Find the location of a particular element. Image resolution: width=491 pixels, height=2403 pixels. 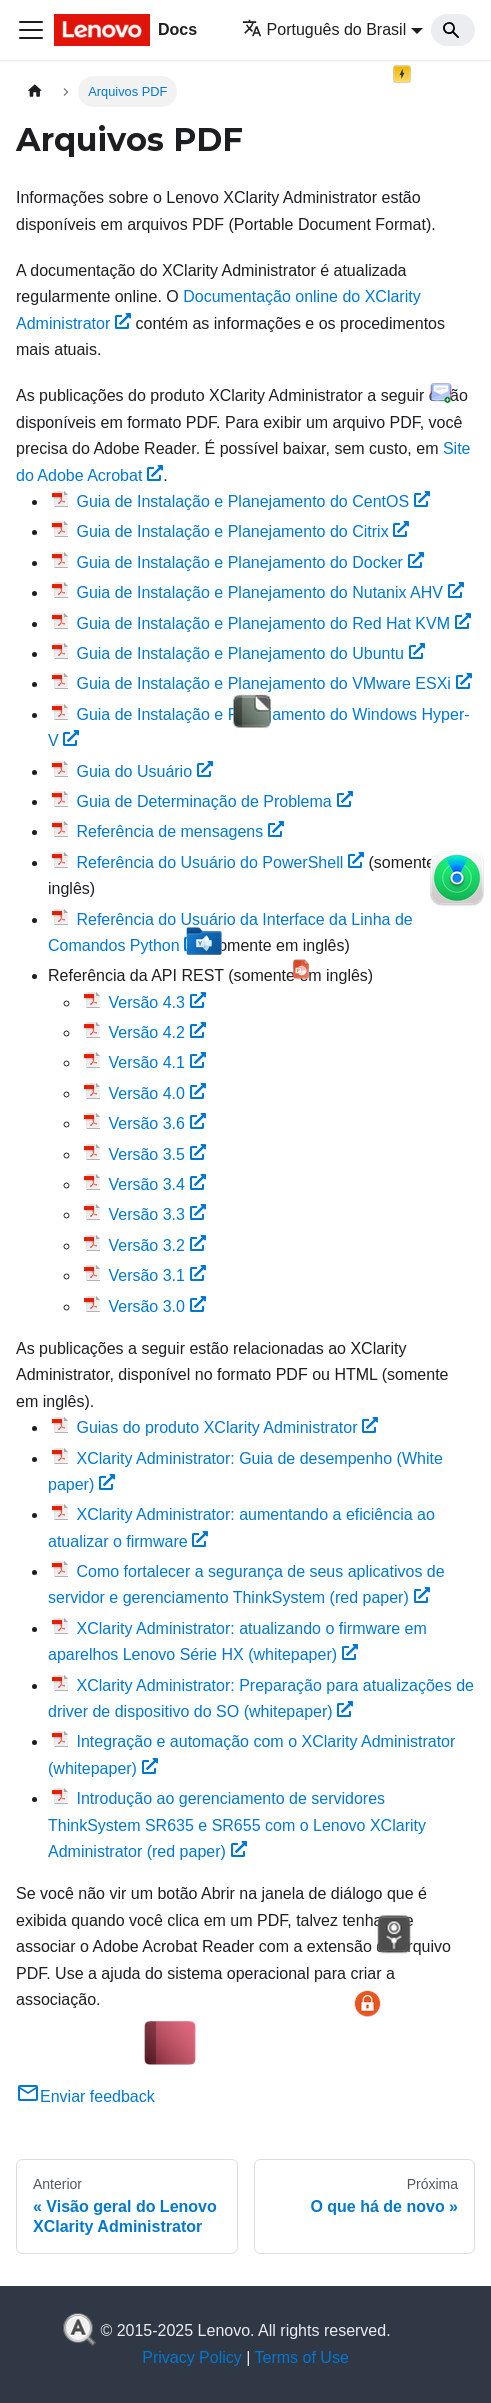

open déjà dup backup application is located at coordinates (394, 1934).